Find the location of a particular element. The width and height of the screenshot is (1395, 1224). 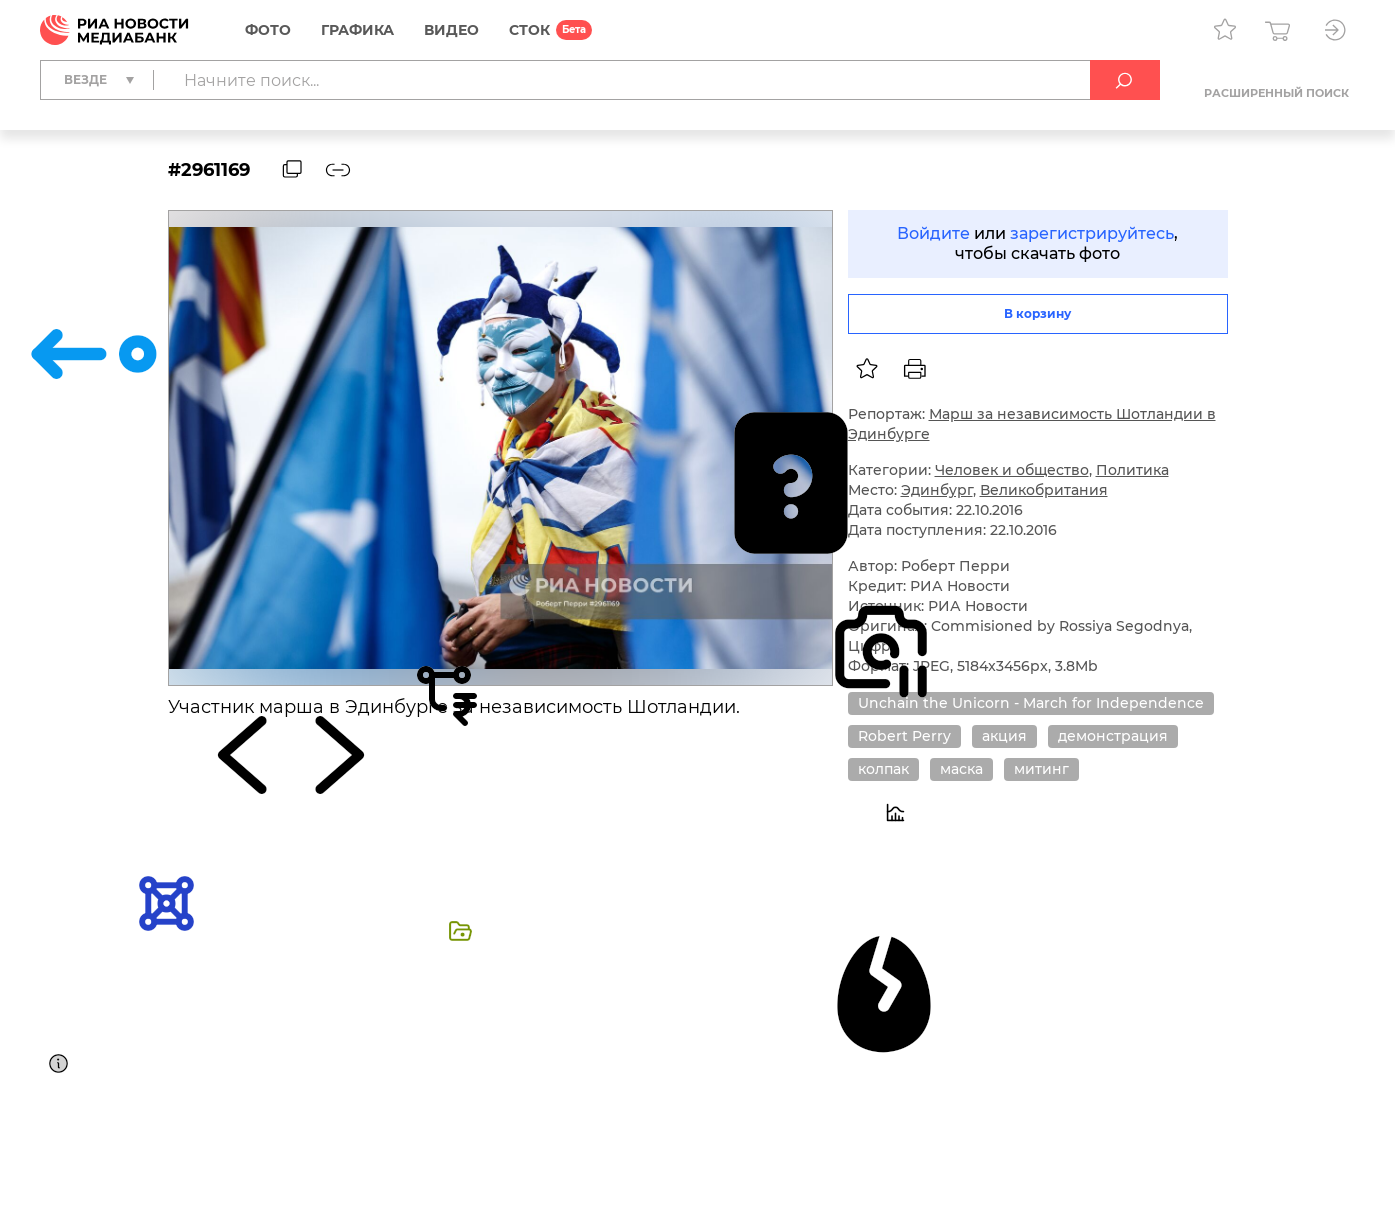

move item to the left is located at coordinates (94, 354).